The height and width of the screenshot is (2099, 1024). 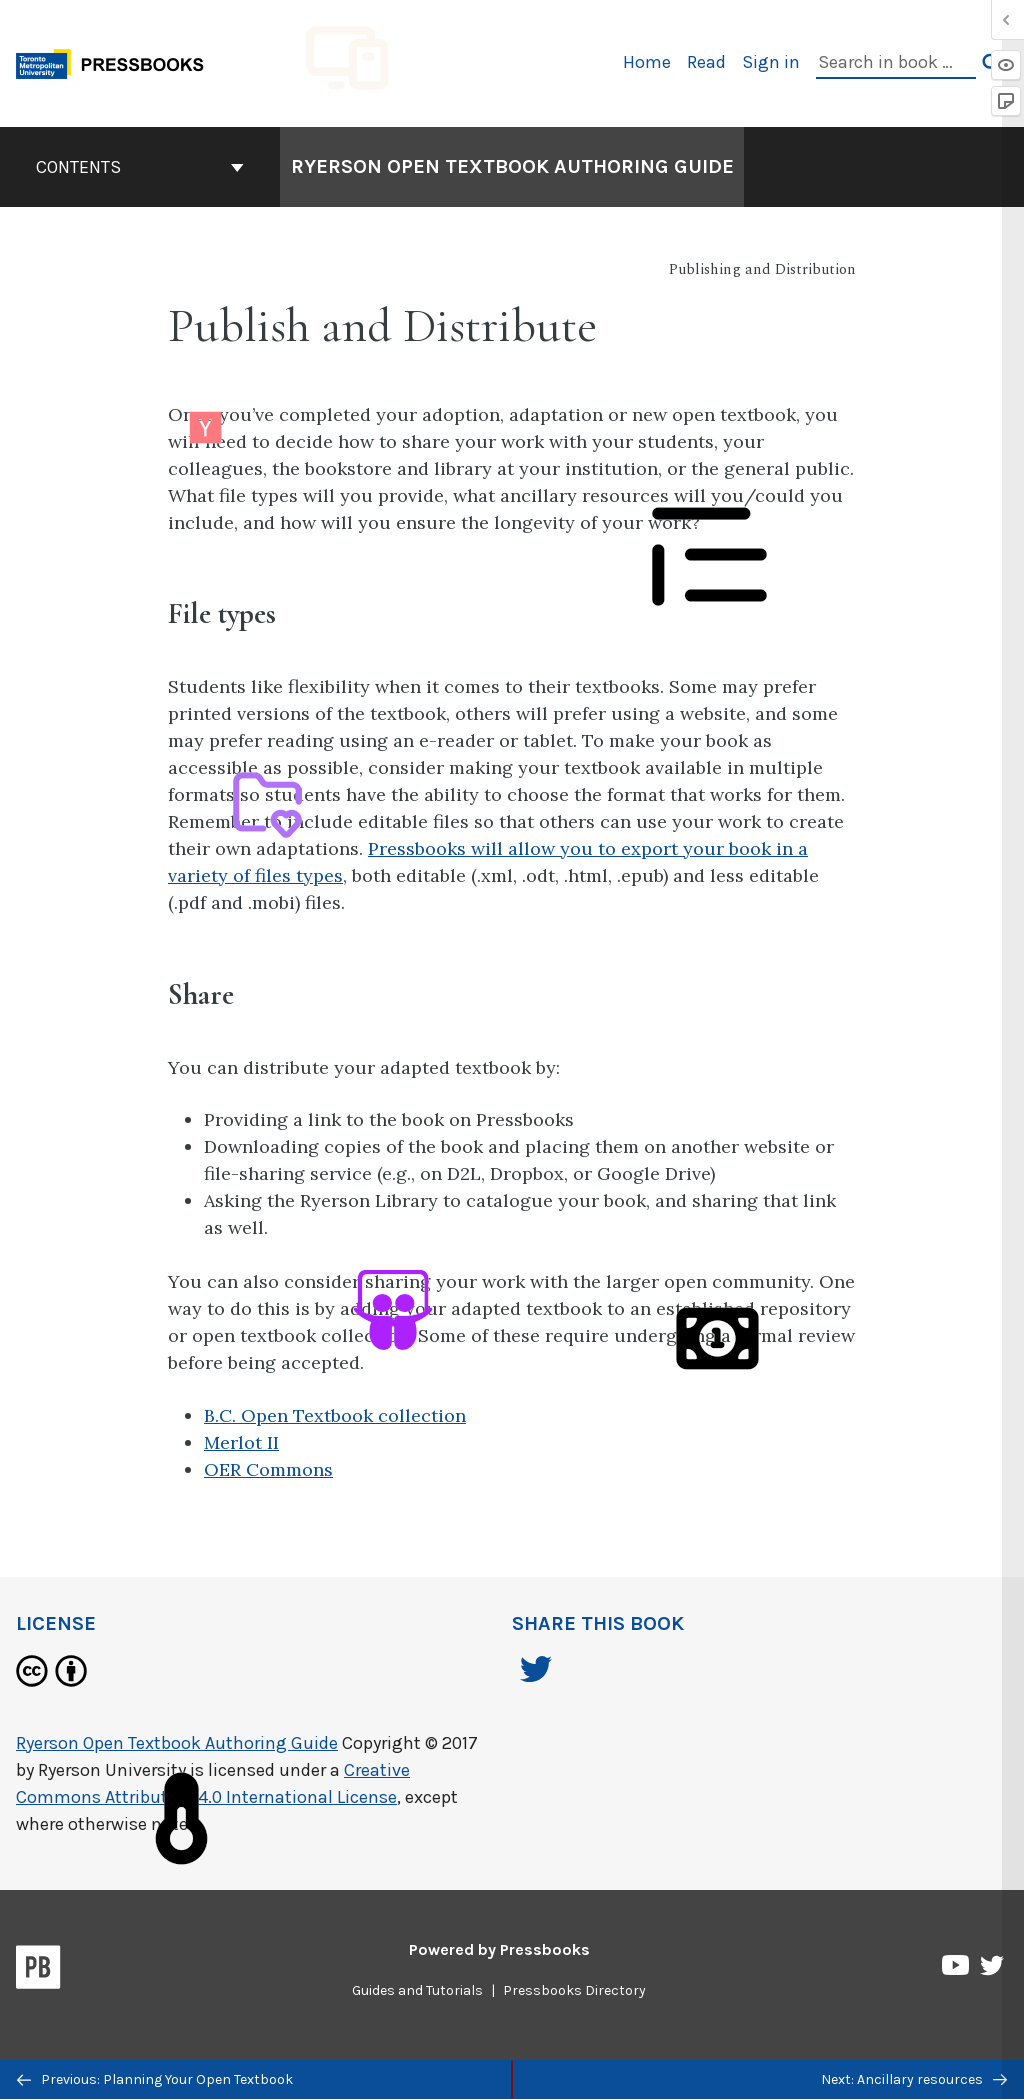 I want to click on view payment or billing details, so click(x=717, y=1338).